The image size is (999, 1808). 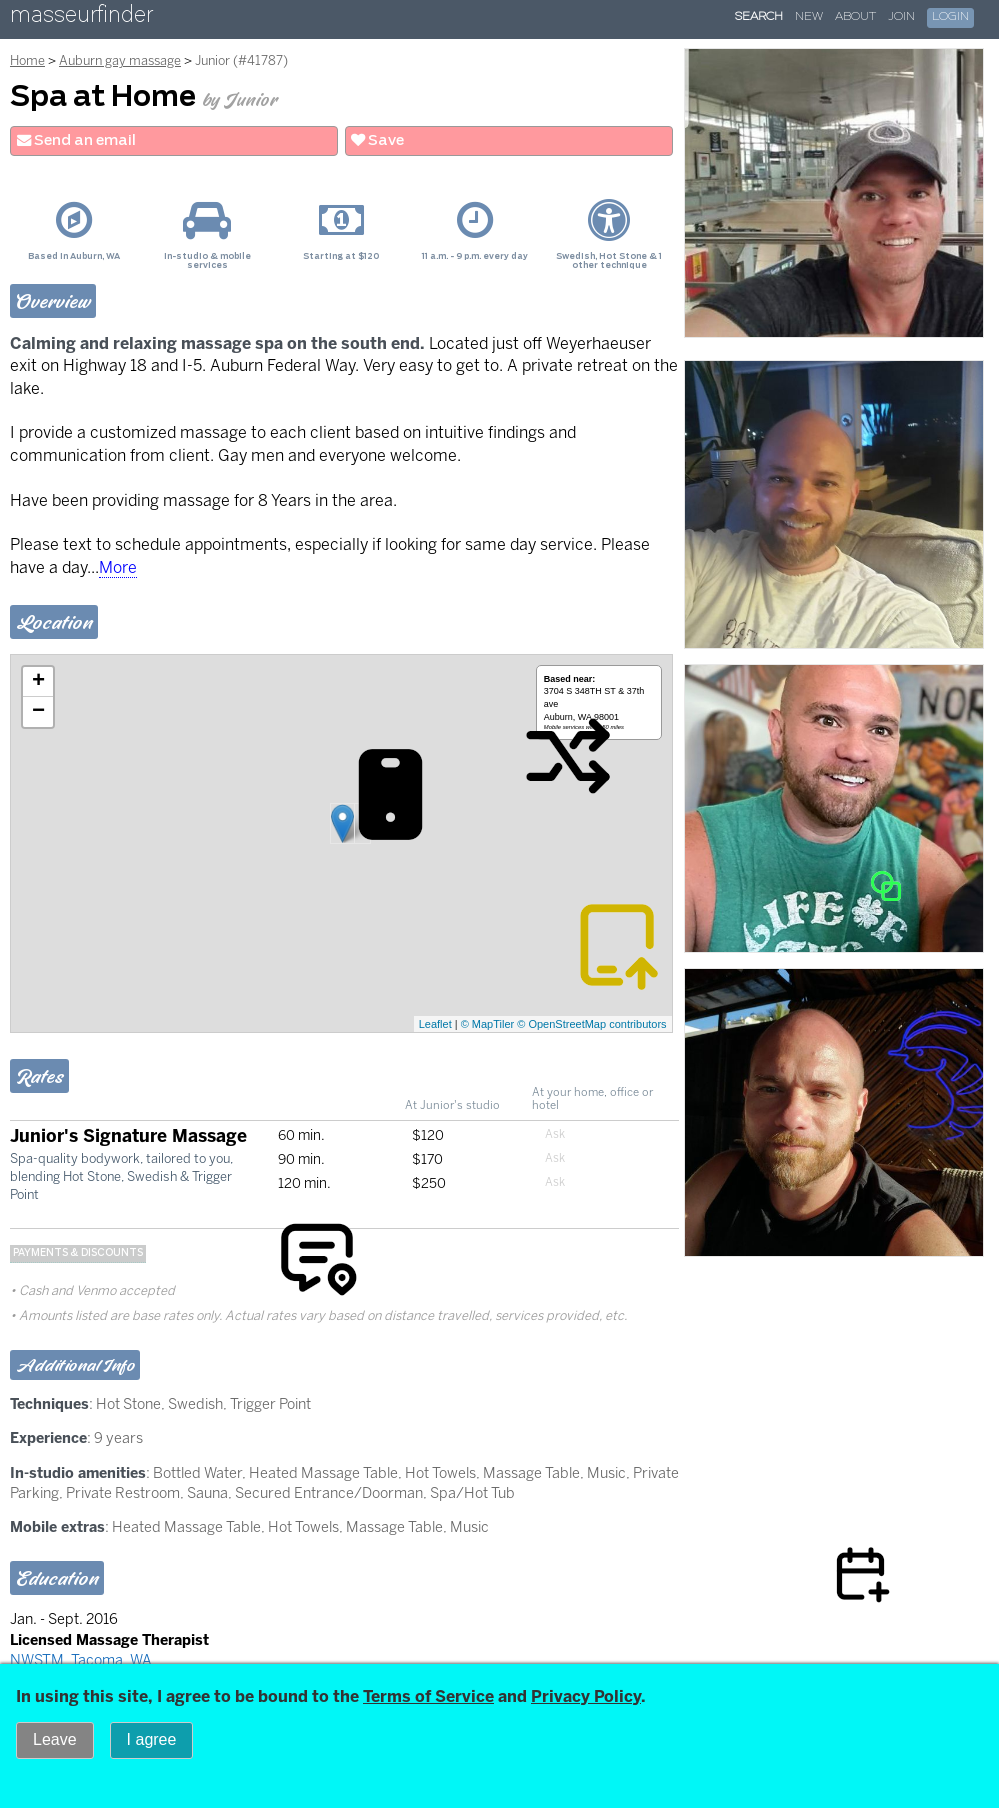 What do you see at coordinates (390, 794) in the screenshot?
I see `switch to mobile view` at bounding box center [390, 794].